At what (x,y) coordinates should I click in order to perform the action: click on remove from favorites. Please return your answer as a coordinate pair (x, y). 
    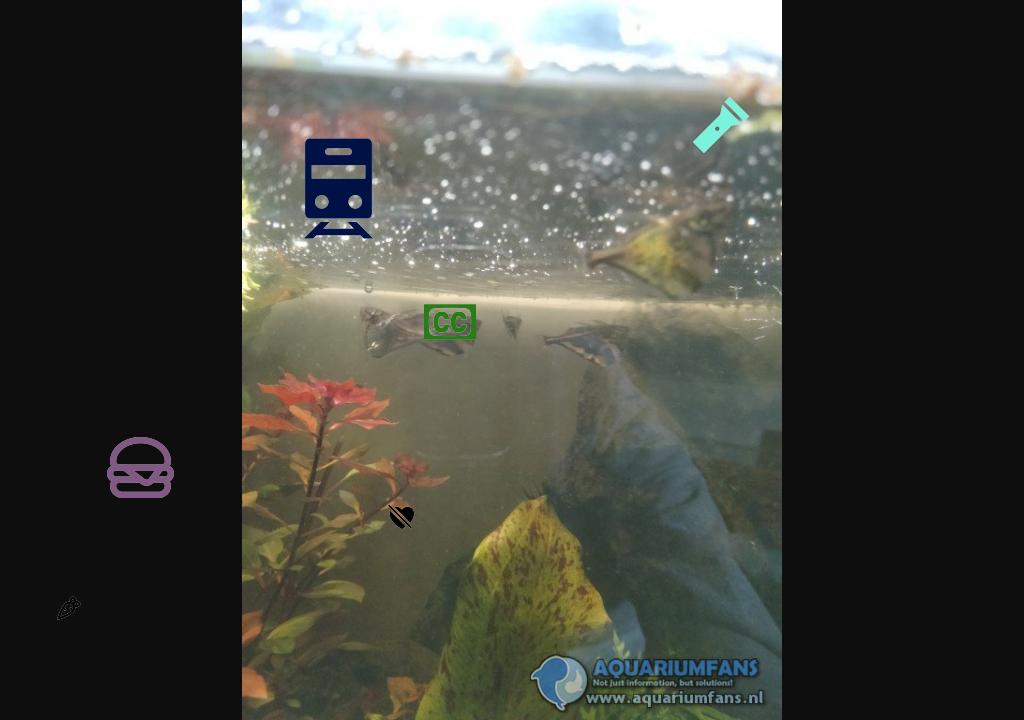
    Looking at the image, I should click on (401, 517).